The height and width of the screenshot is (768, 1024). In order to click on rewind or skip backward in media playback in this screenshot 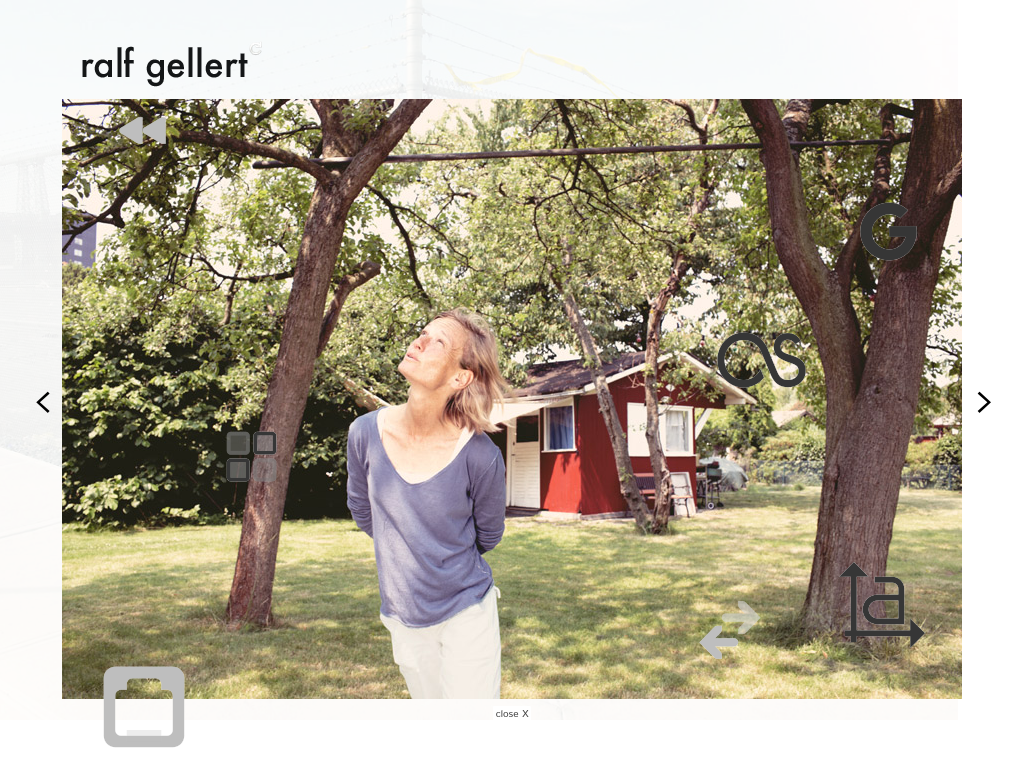, I will do `click(142, 130)`.